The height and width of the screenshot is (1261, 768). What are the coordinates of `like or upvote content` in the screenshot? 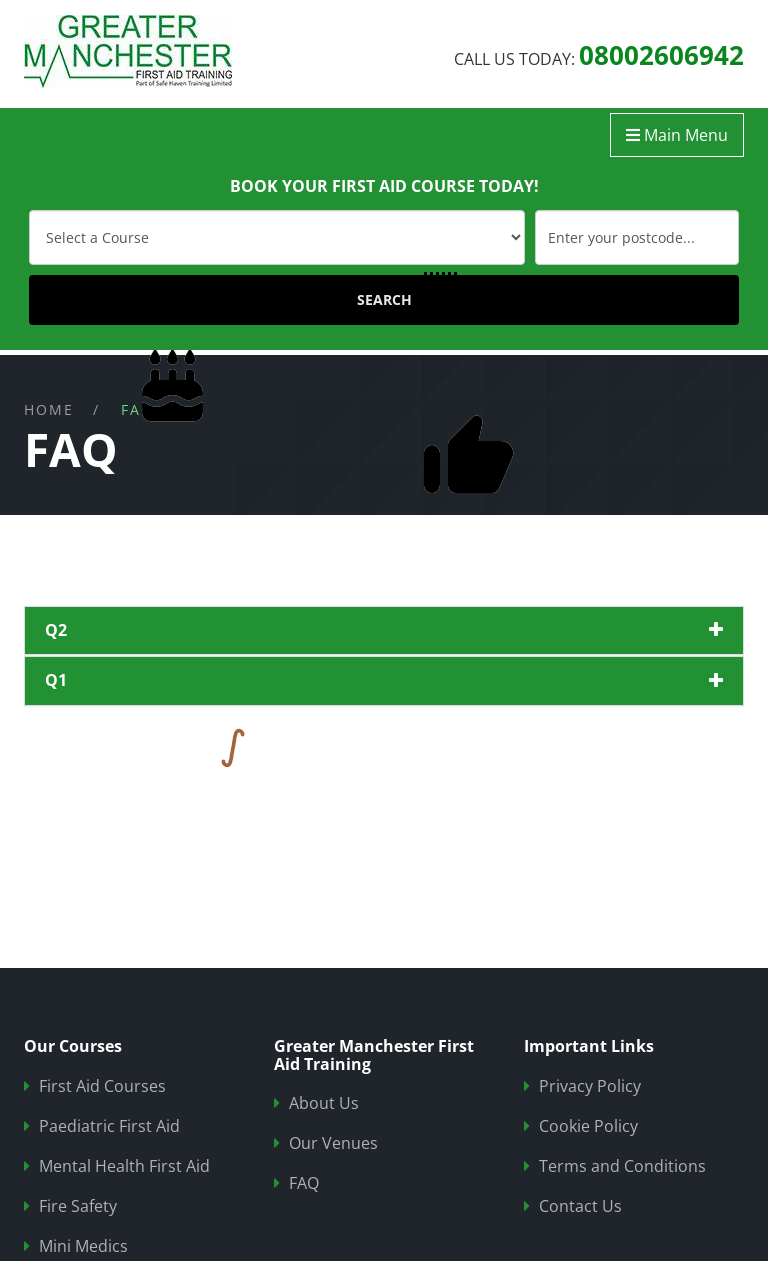 It's located at (468, 457).